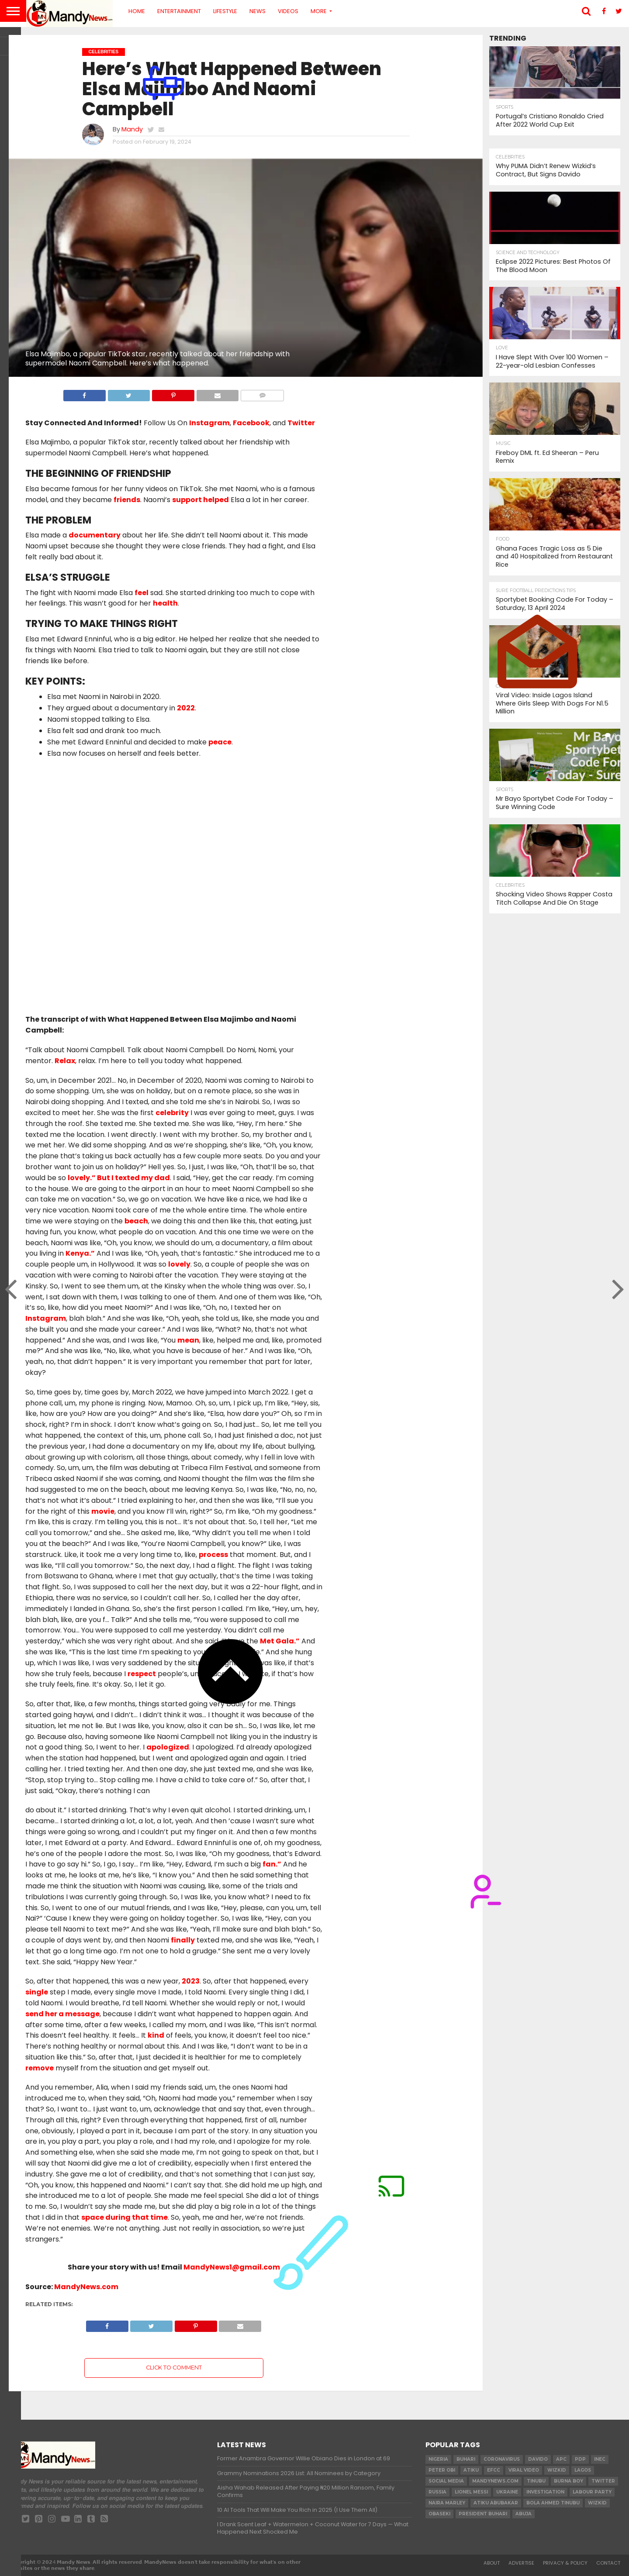 This screenshot has height=2576, width=629. What do you see at coordinates (163, 83) in the screenshot?
I see `indicates bathroom amenities available` at bounding box center [163, 83].